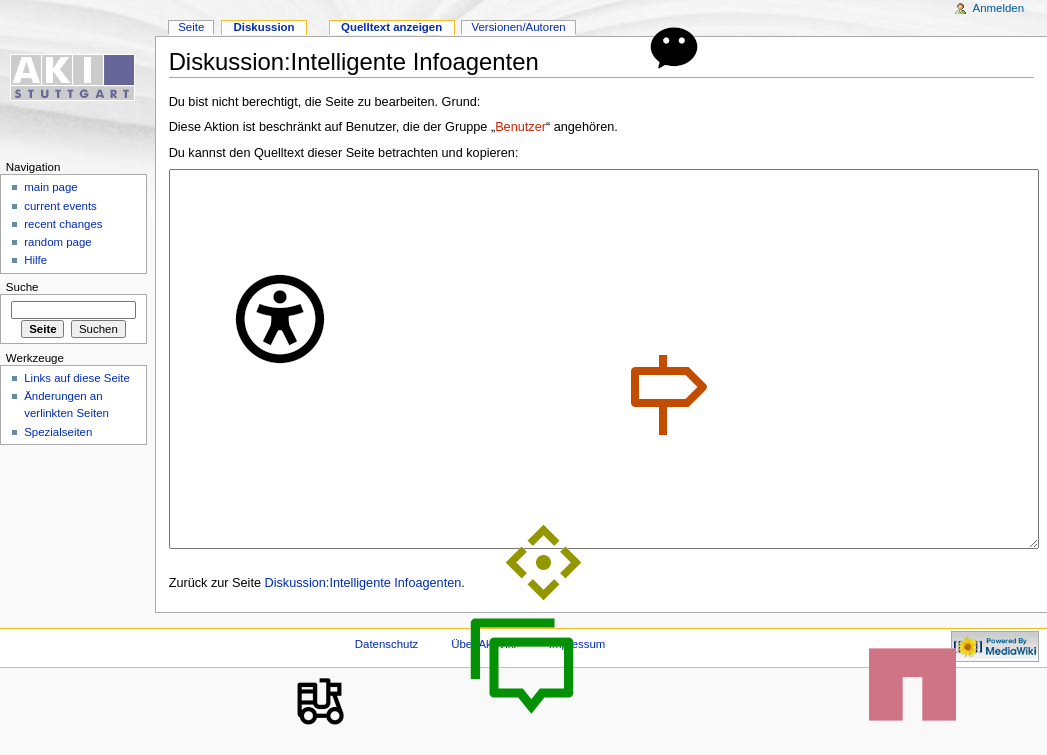 The image size is (1047, 755). Describe the element at coordinates (674, 47) in the screenshot. I see `open wechat messaging app` at that location.